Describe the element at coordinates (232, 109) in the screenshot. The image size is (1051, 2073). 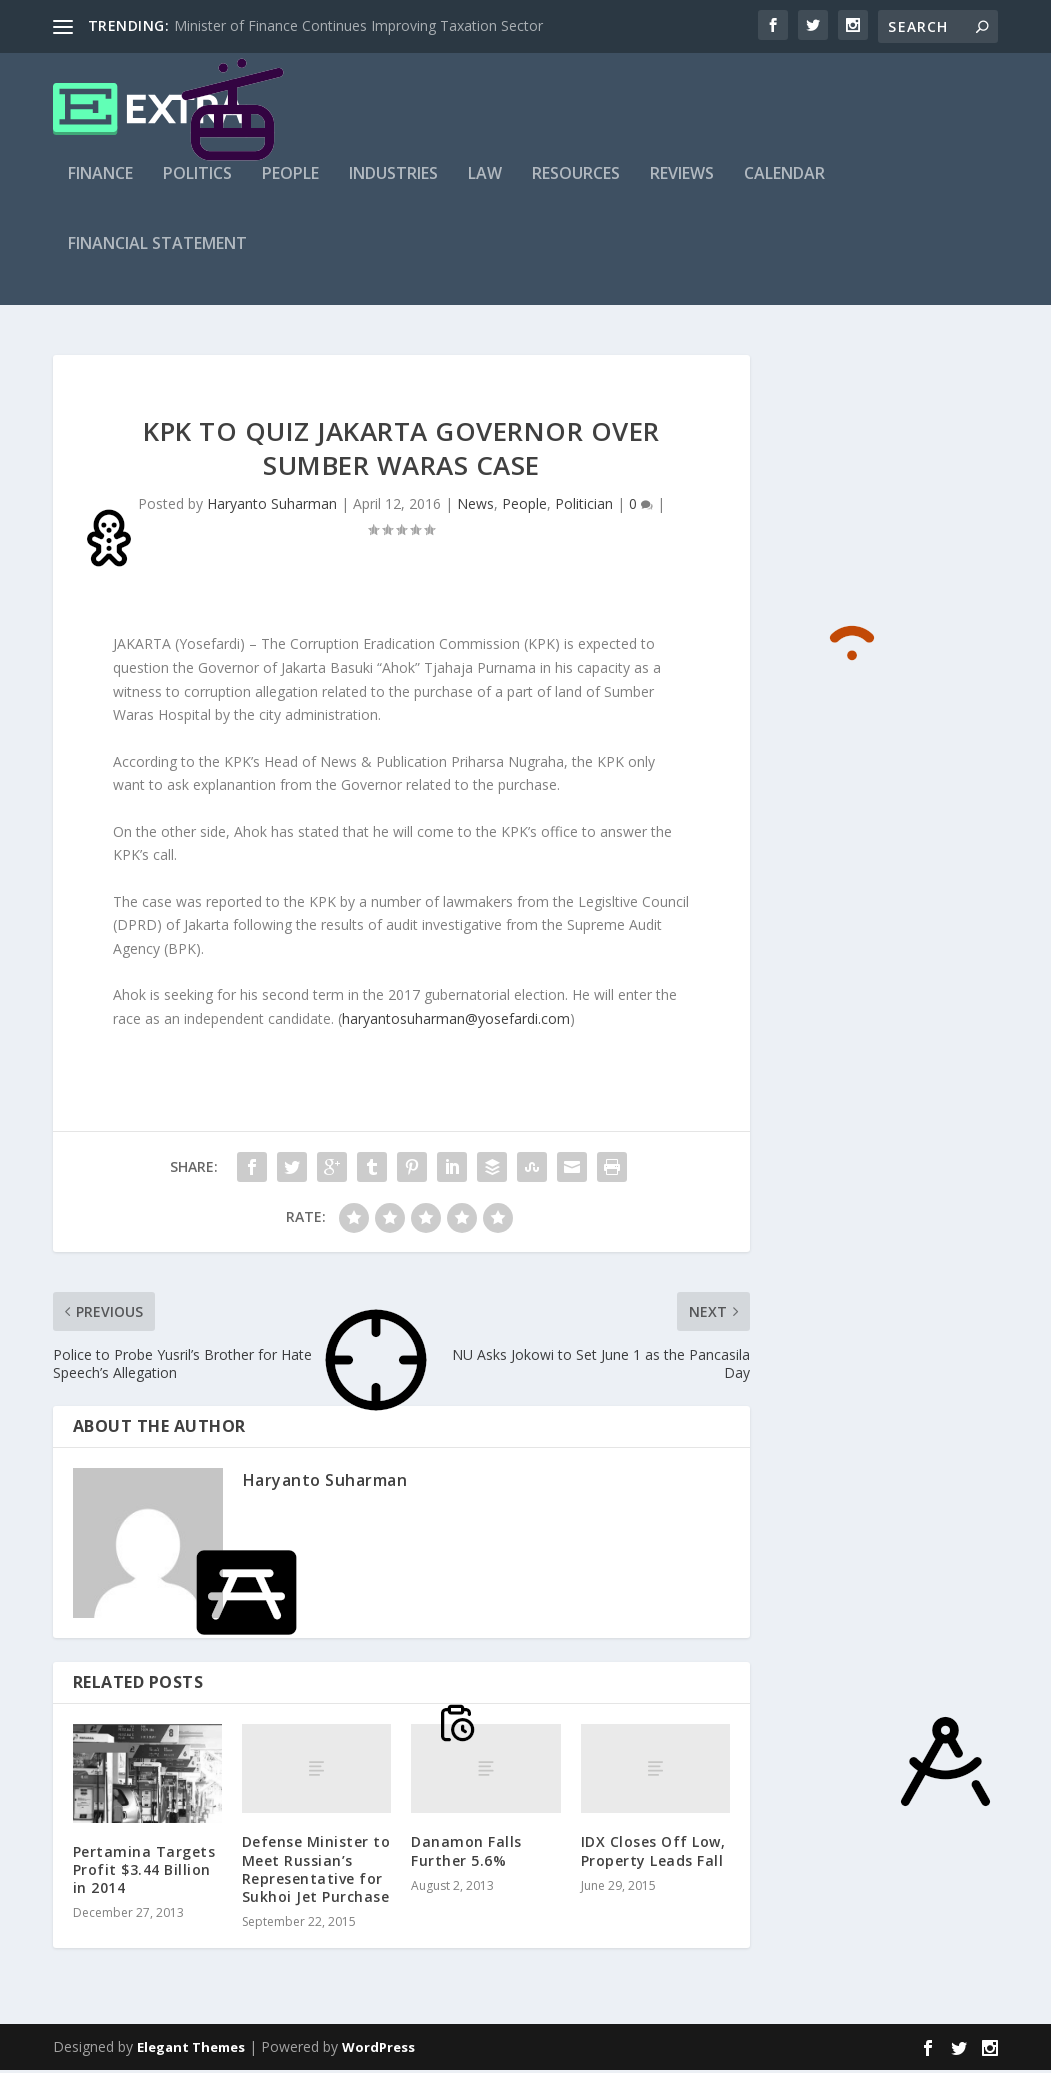
I see `access cable car or gondola transit options` at that location.